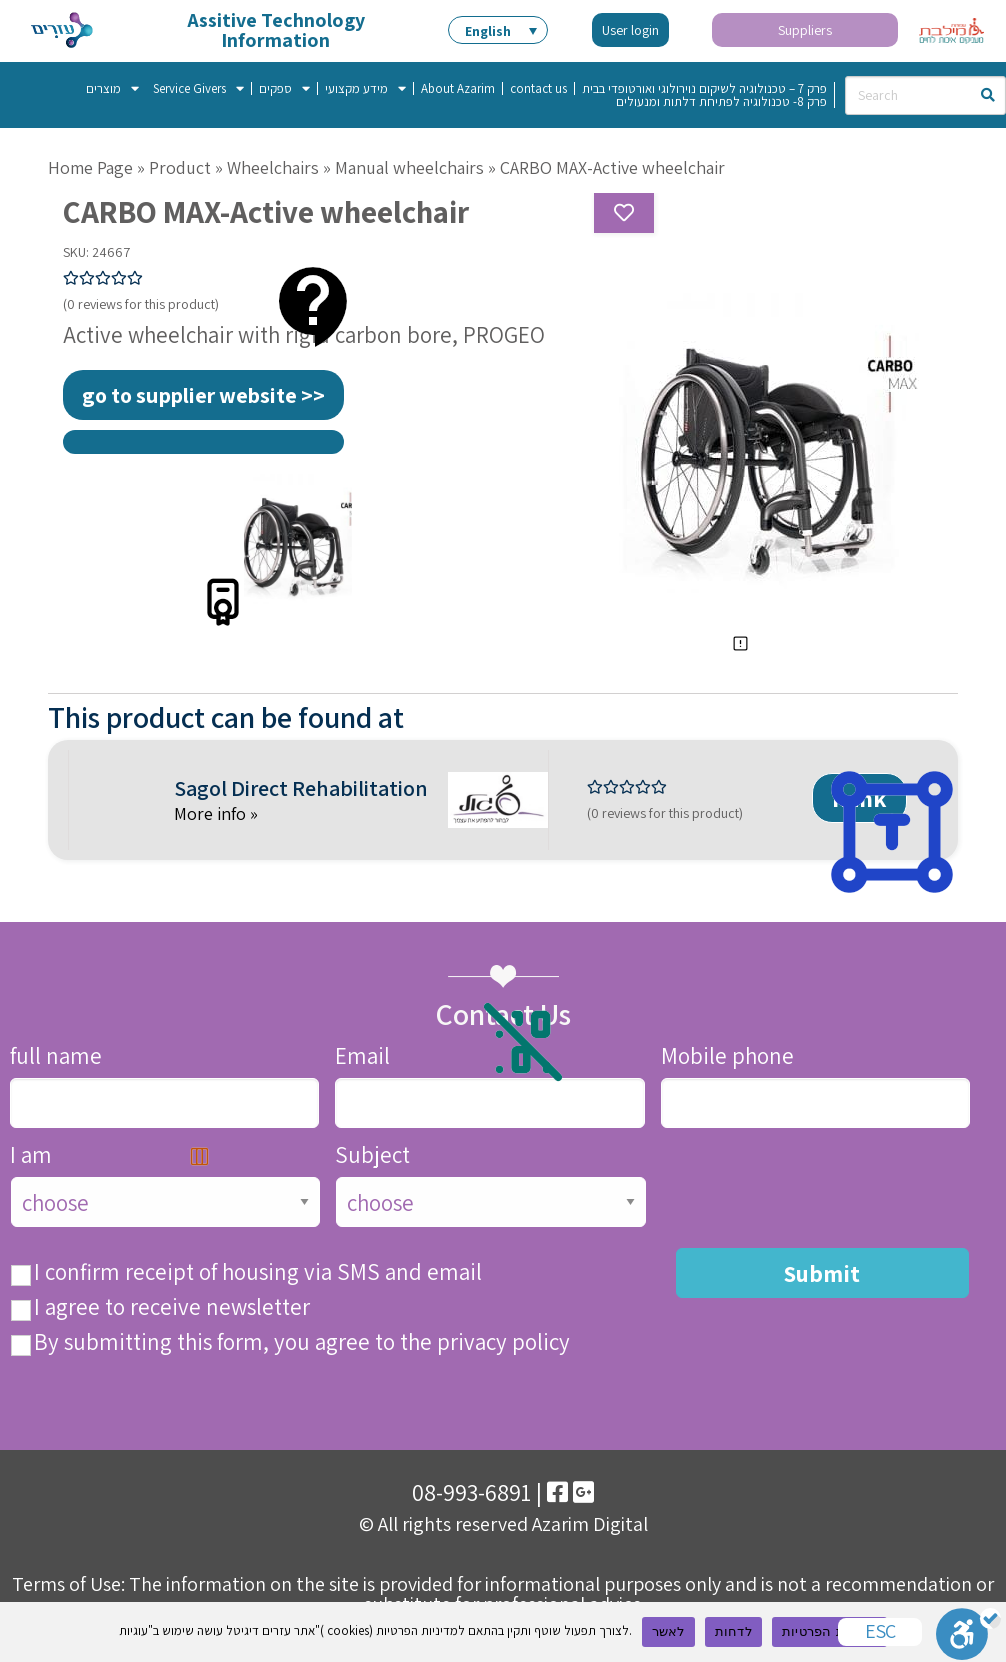  Describe the element at coordinates (892, 832) in the screenshot. I see `resize text or adjust font size` at that location.